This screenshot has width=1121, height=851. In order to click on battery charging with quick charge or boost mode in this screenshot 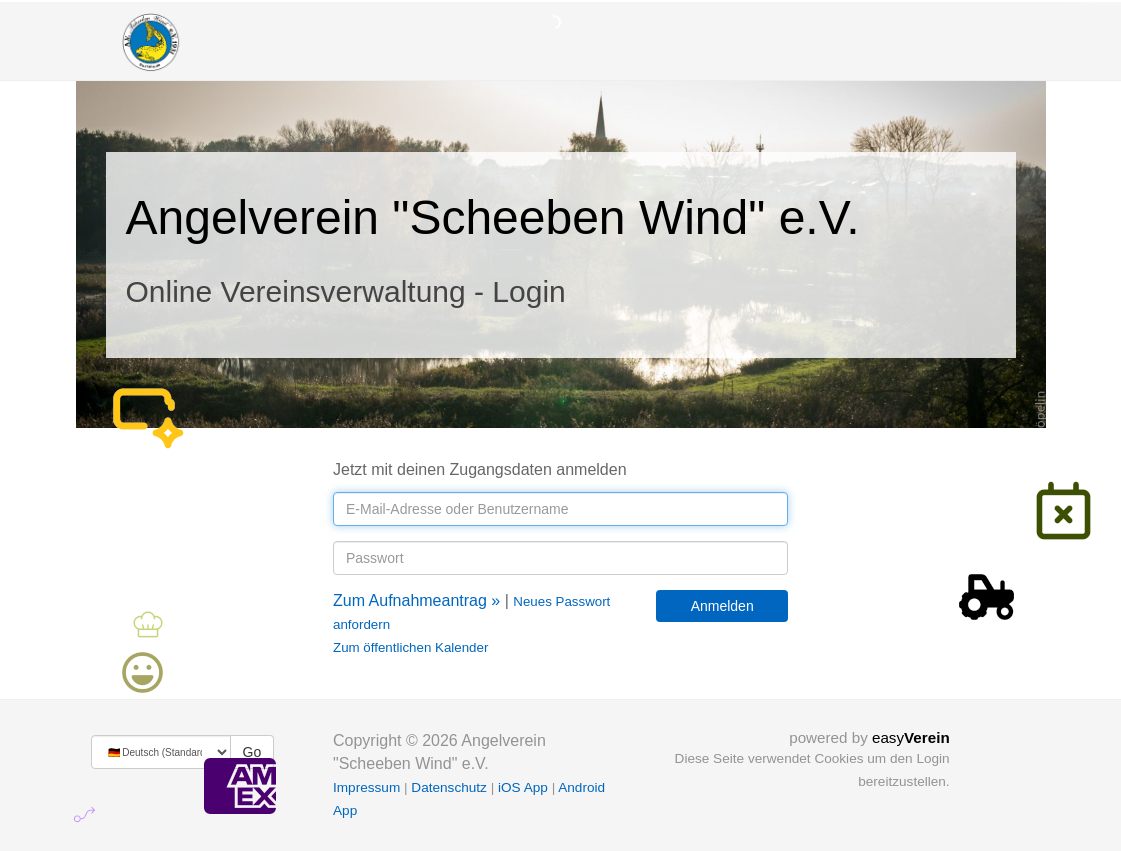, I will do `click(144, 409)`.